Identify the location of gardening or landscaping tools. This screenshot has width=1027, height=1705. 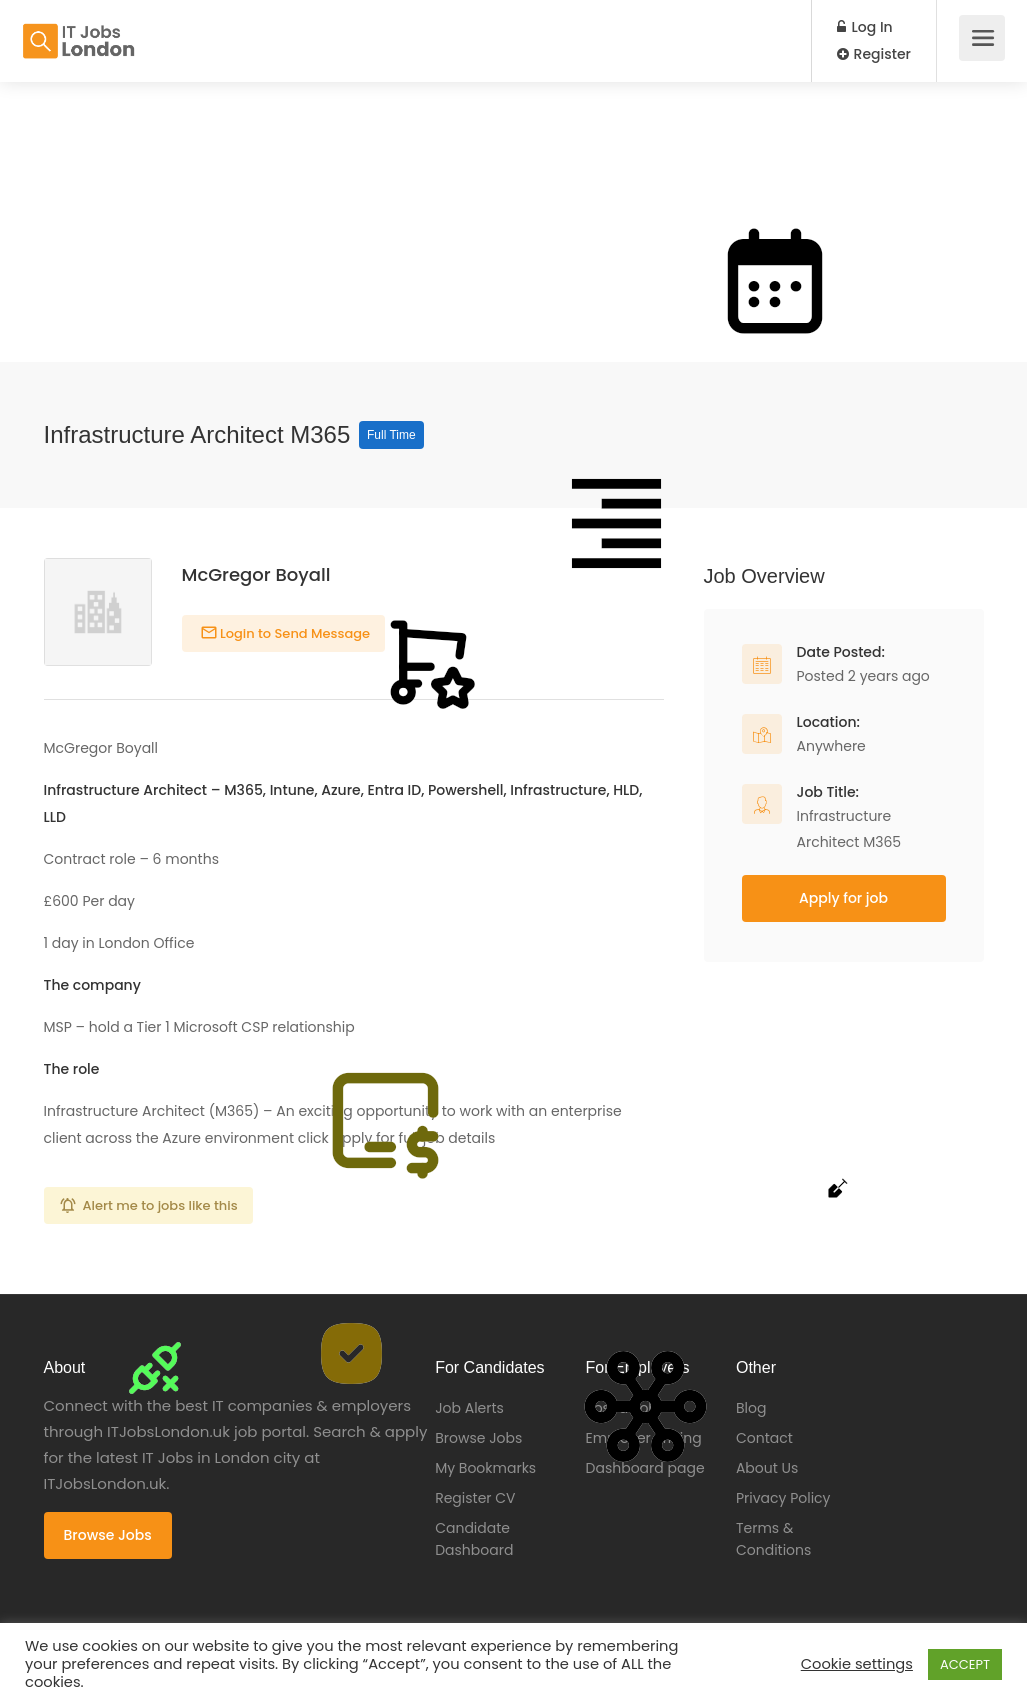
(837, 1188).